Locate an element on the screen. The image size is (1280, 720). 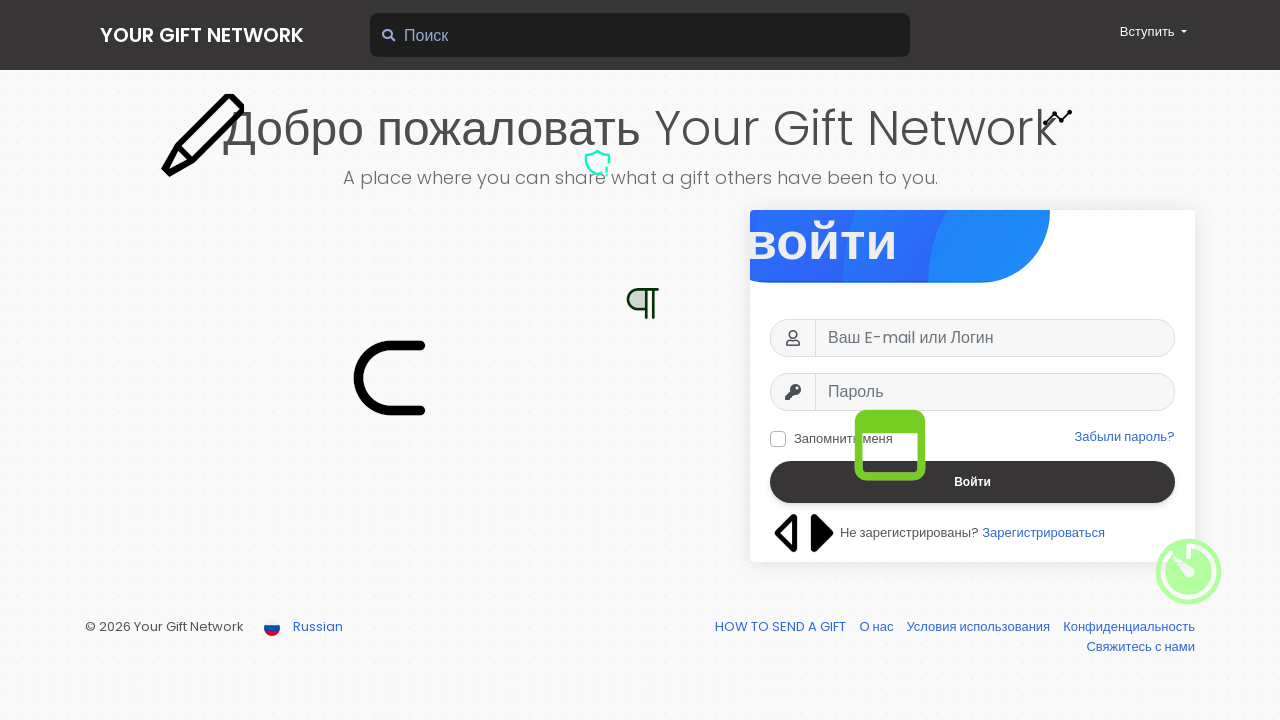
set or start a timer is located at coordinates (1188, 571).